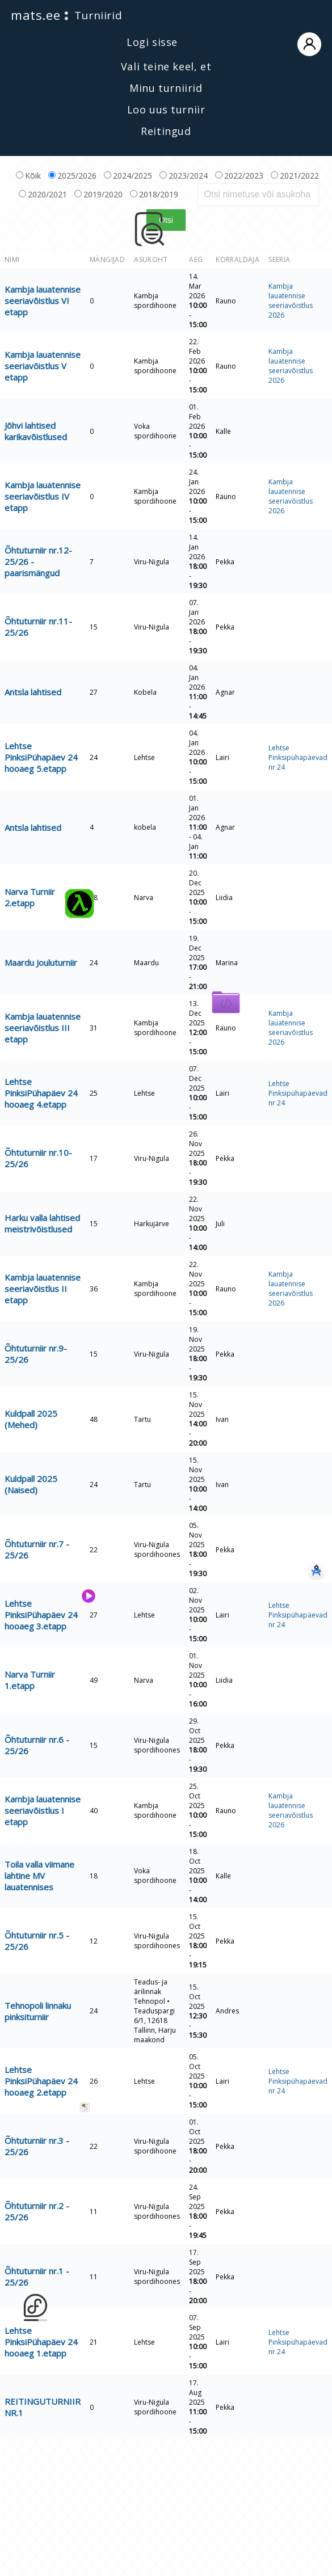 The image size is (332, 2576). What do you see at coordinates (35, 2307) in the screenshot?
I see `launch fedora linux installer` at bounding box center [35, 2307].